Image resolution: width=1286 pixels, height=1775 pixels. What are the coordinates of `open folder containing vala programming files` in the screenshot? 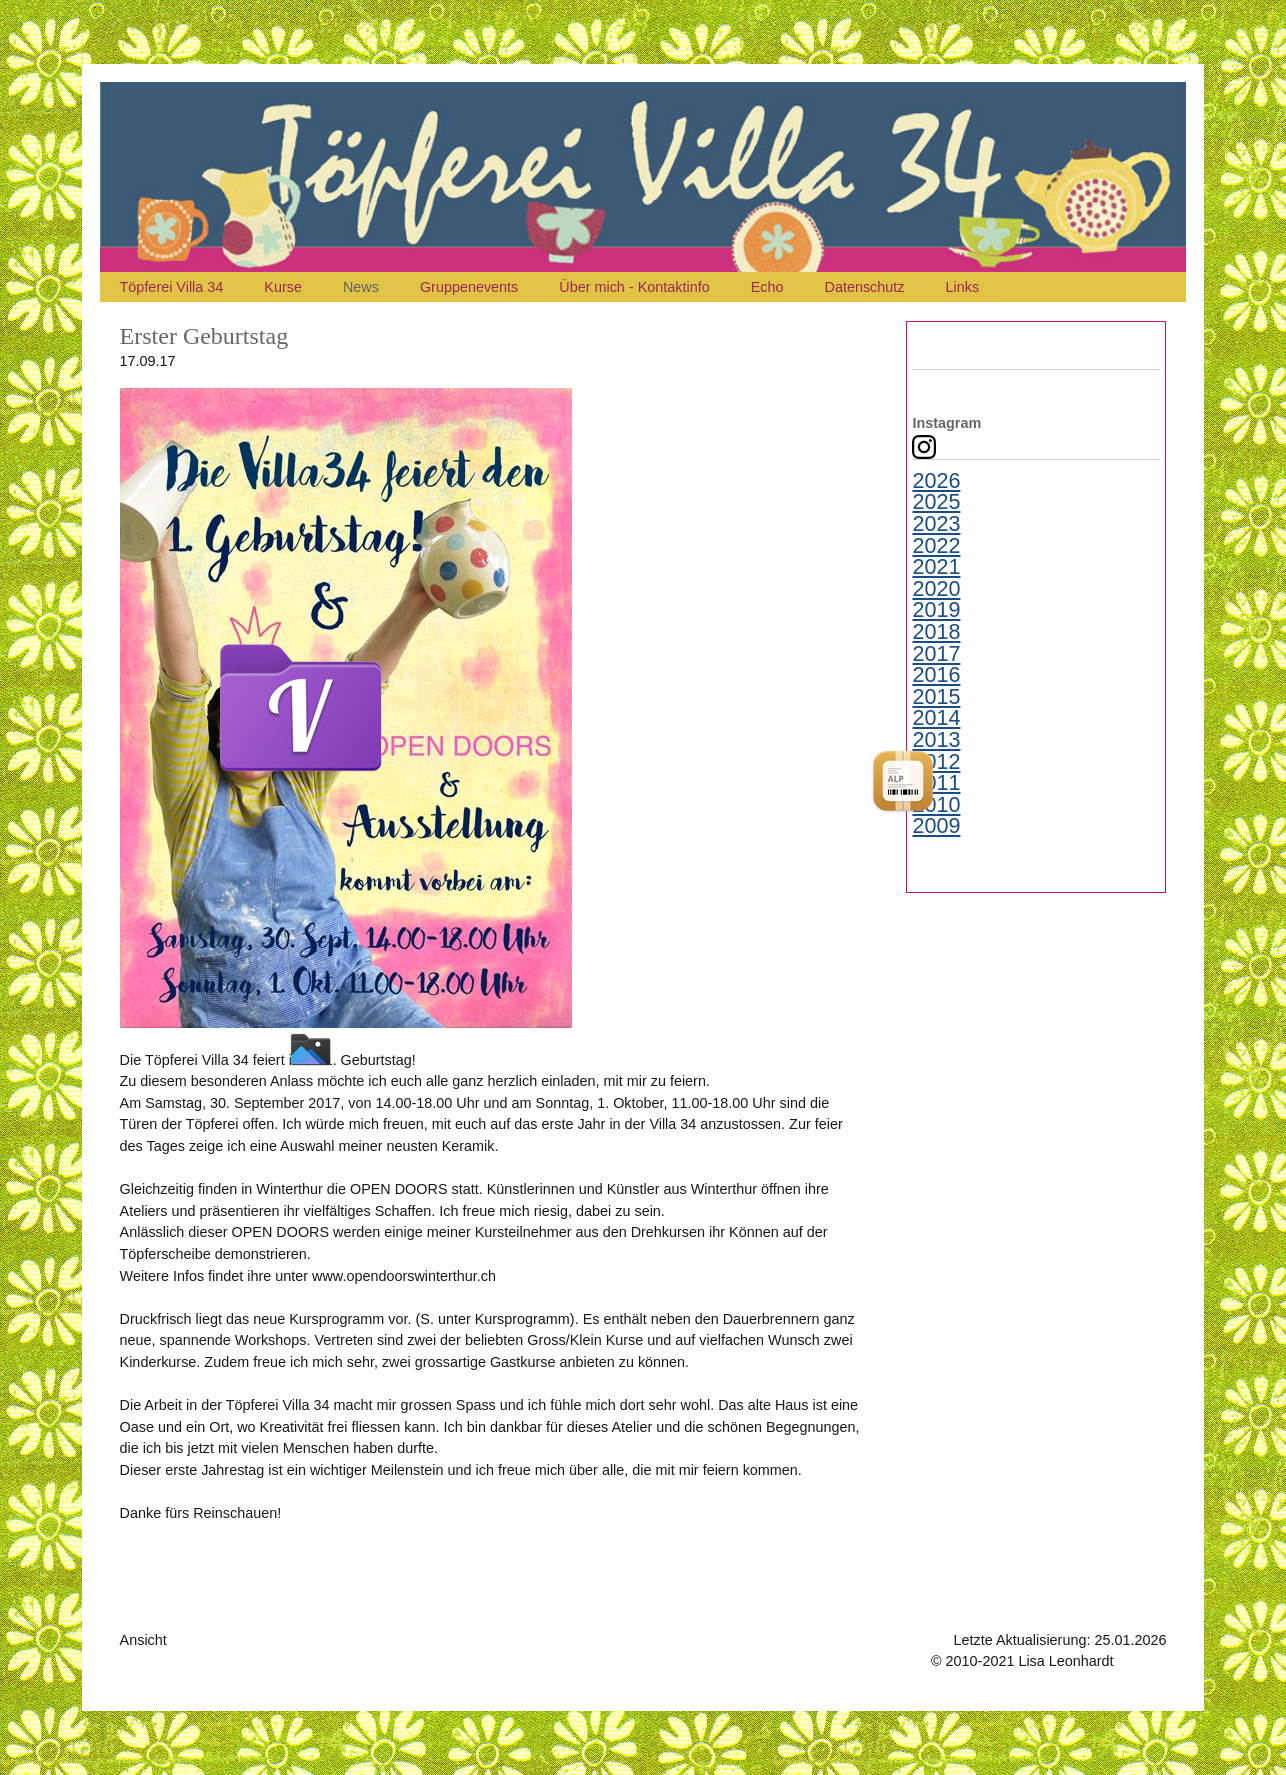 It's located at (300, 712).